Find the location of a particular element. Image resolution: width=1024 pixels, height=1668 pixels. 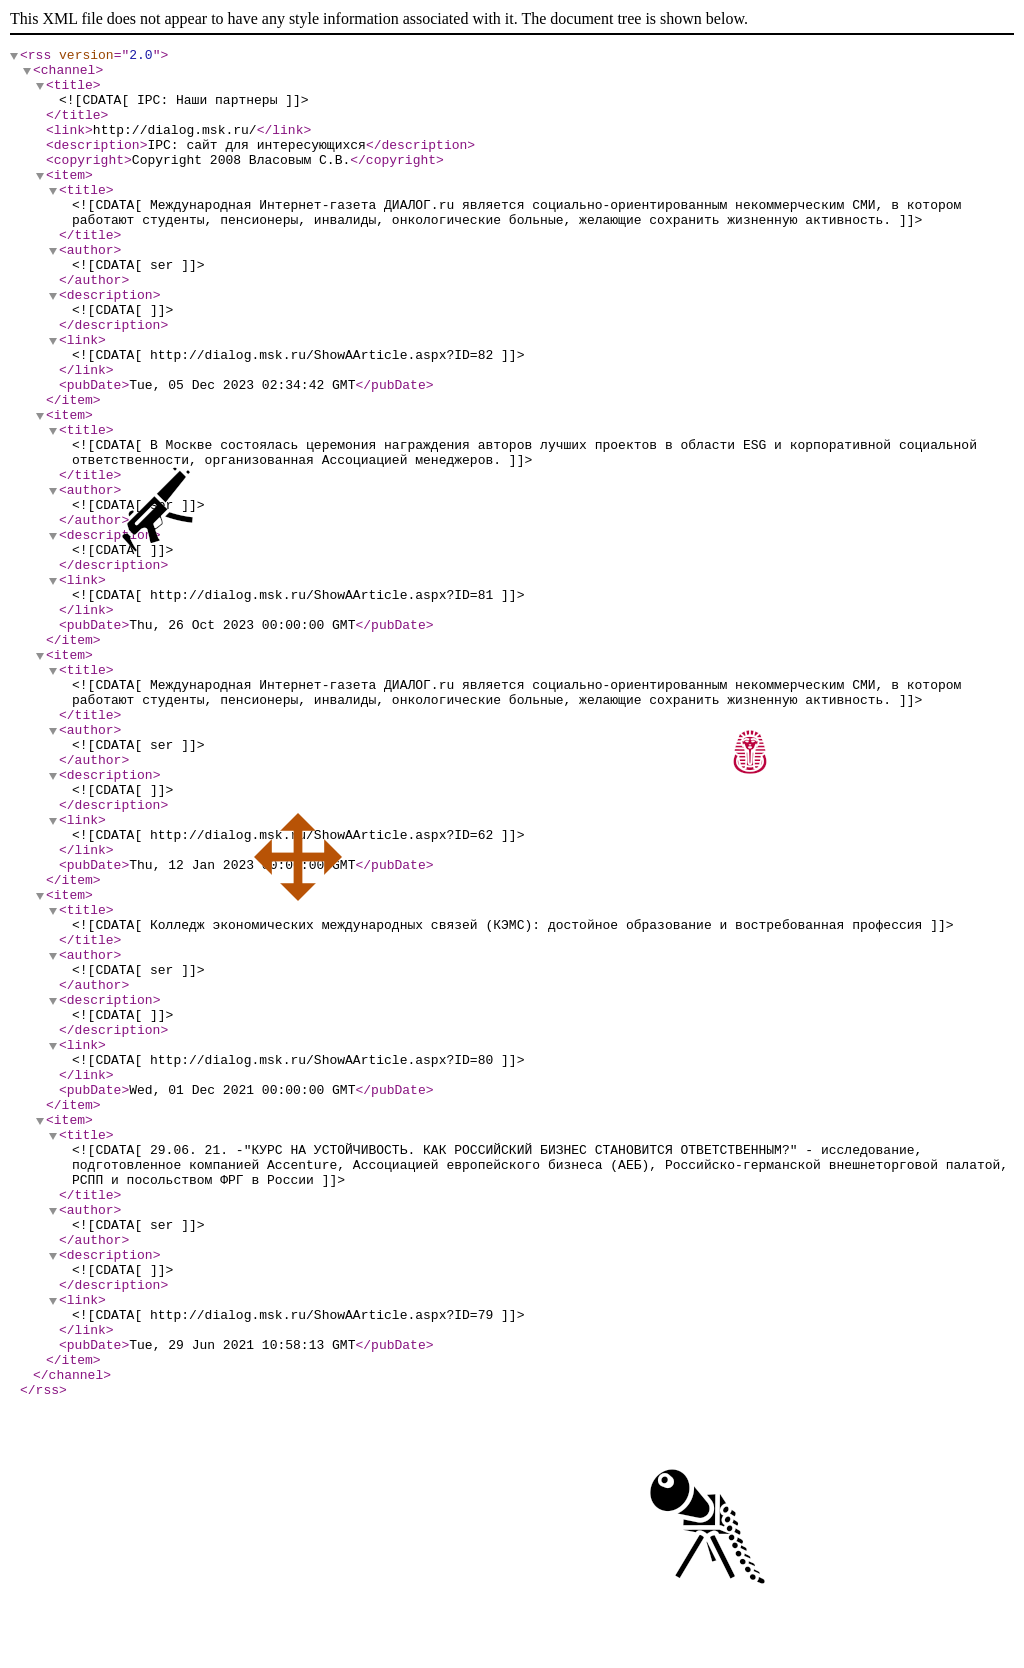

select mp5 submachine gun in weapon loadout is located at coordinates (157, 509).